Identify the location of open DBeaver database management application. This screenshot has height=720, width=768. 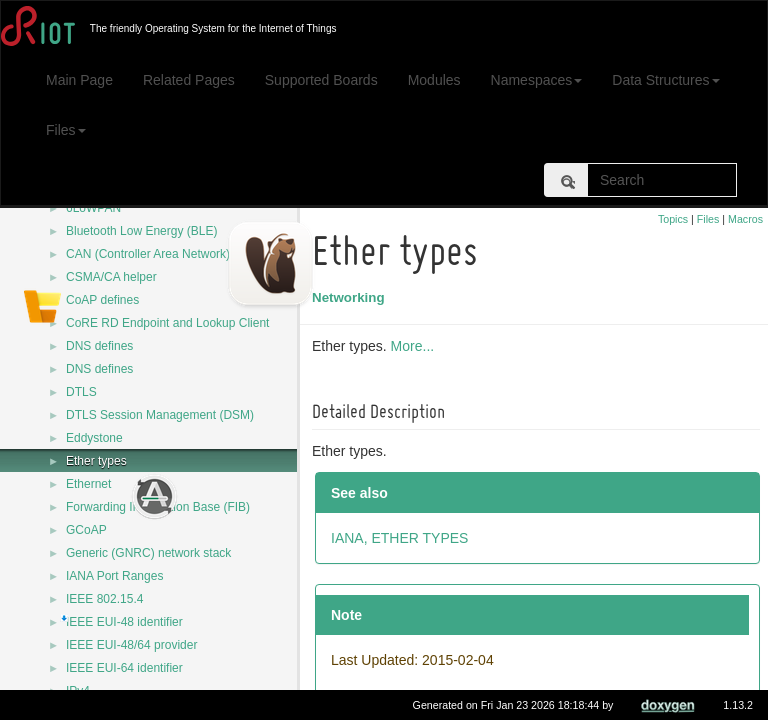
(270, 263).